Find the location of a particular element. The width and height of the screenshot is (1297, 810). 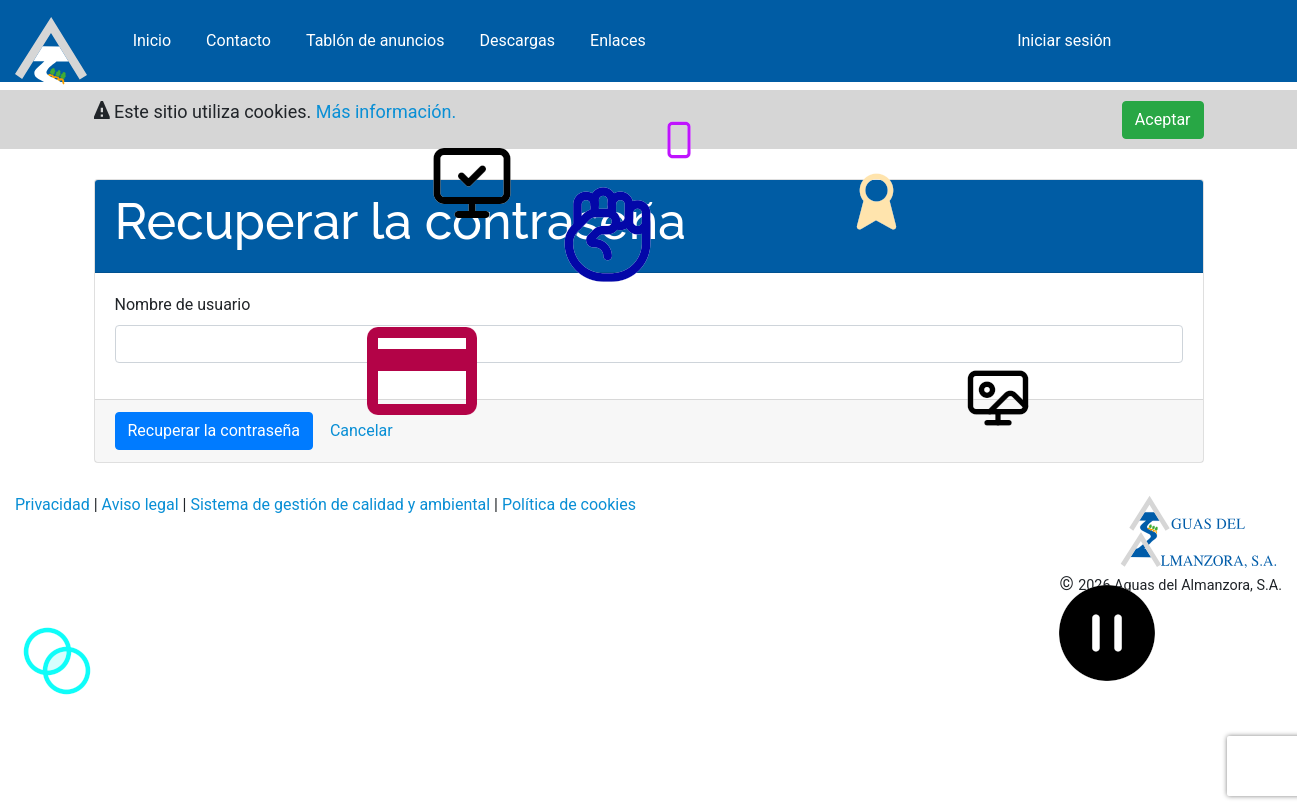

pause media playback is located at coordinates (1107, 633).